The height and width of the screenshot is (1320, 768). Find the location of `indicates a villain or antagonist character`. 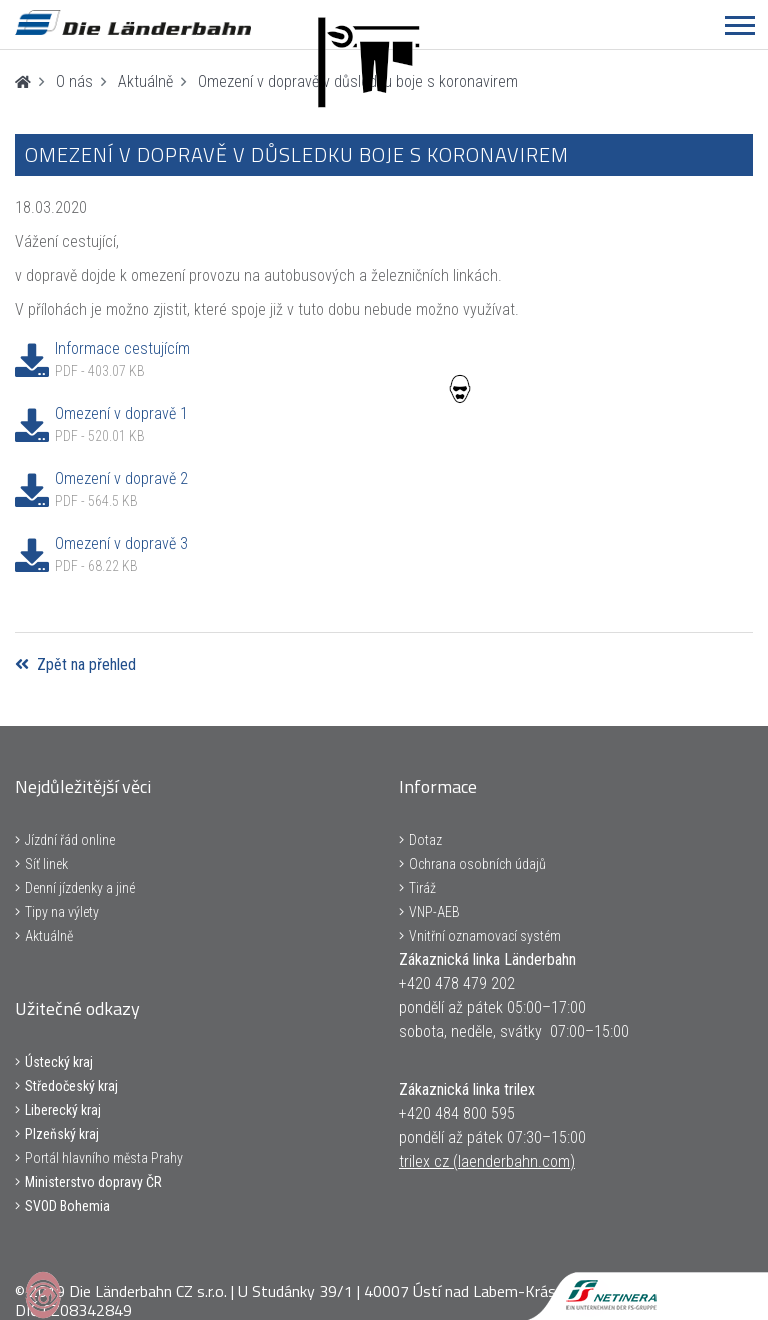

indicates a villain or antagonist character is located at coordinates (460, 389).